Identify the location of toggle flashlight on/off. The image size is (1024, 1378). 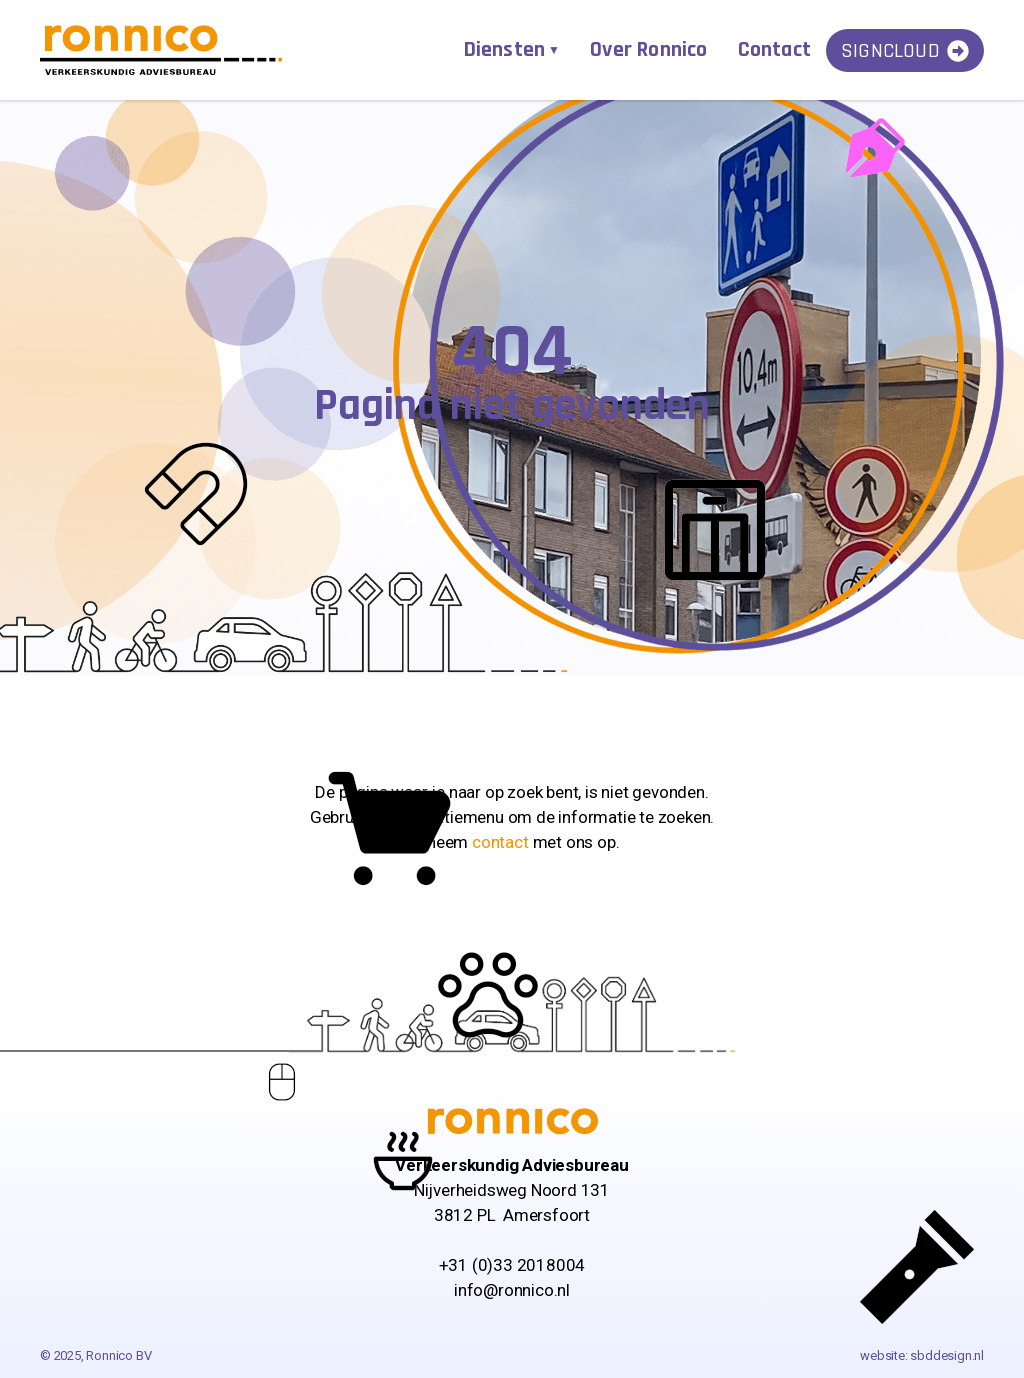
(917, 1267).